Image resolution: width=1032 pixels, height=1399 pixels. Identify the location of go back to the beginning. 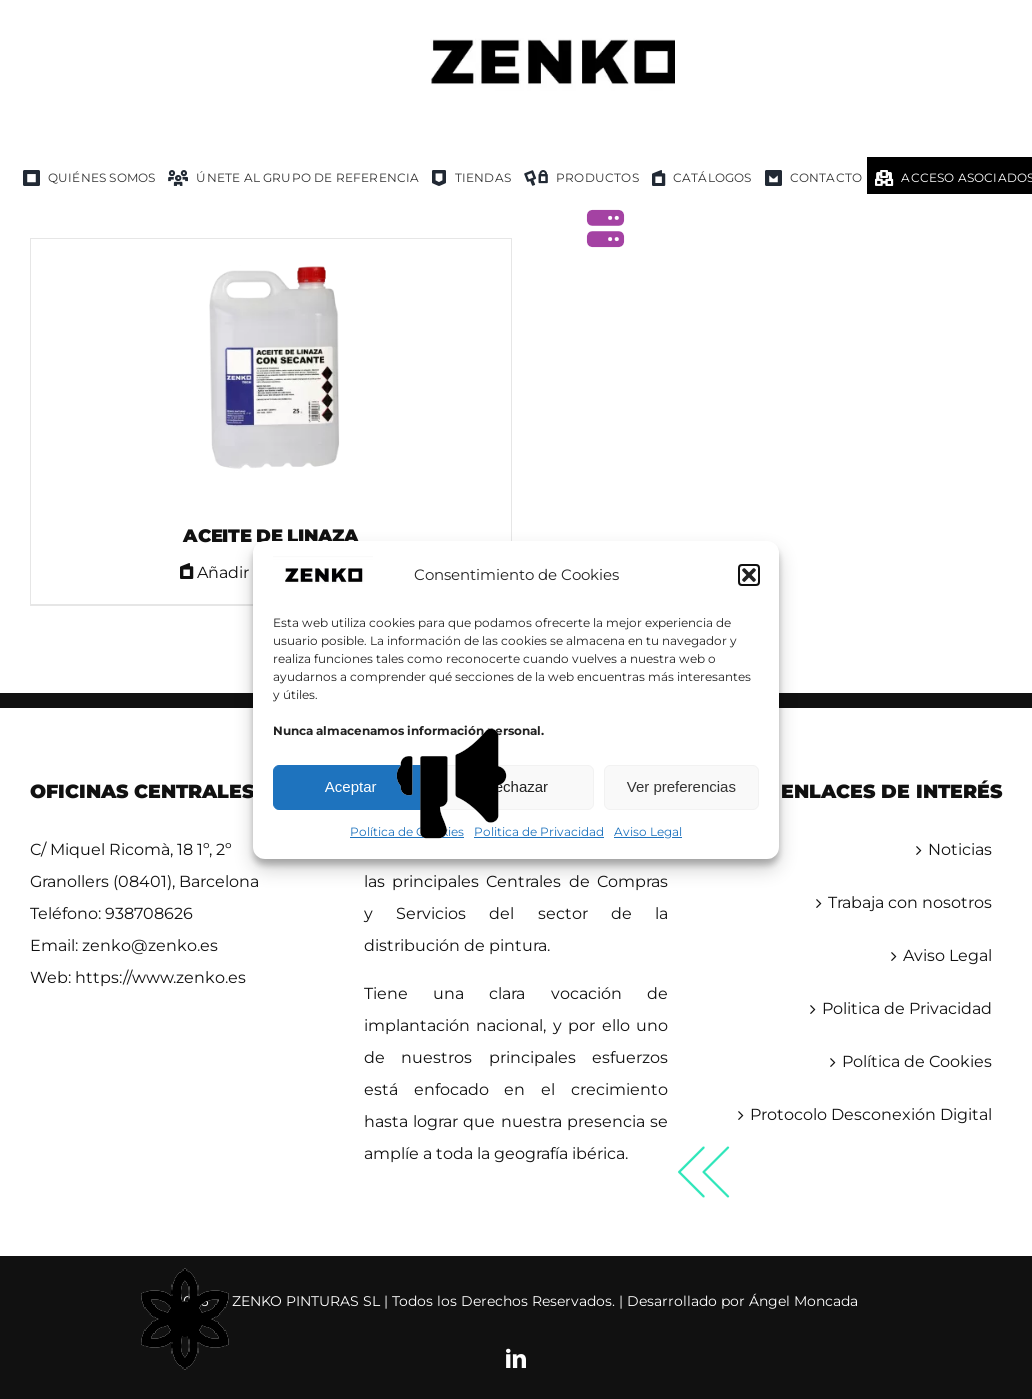
(706, 1172).